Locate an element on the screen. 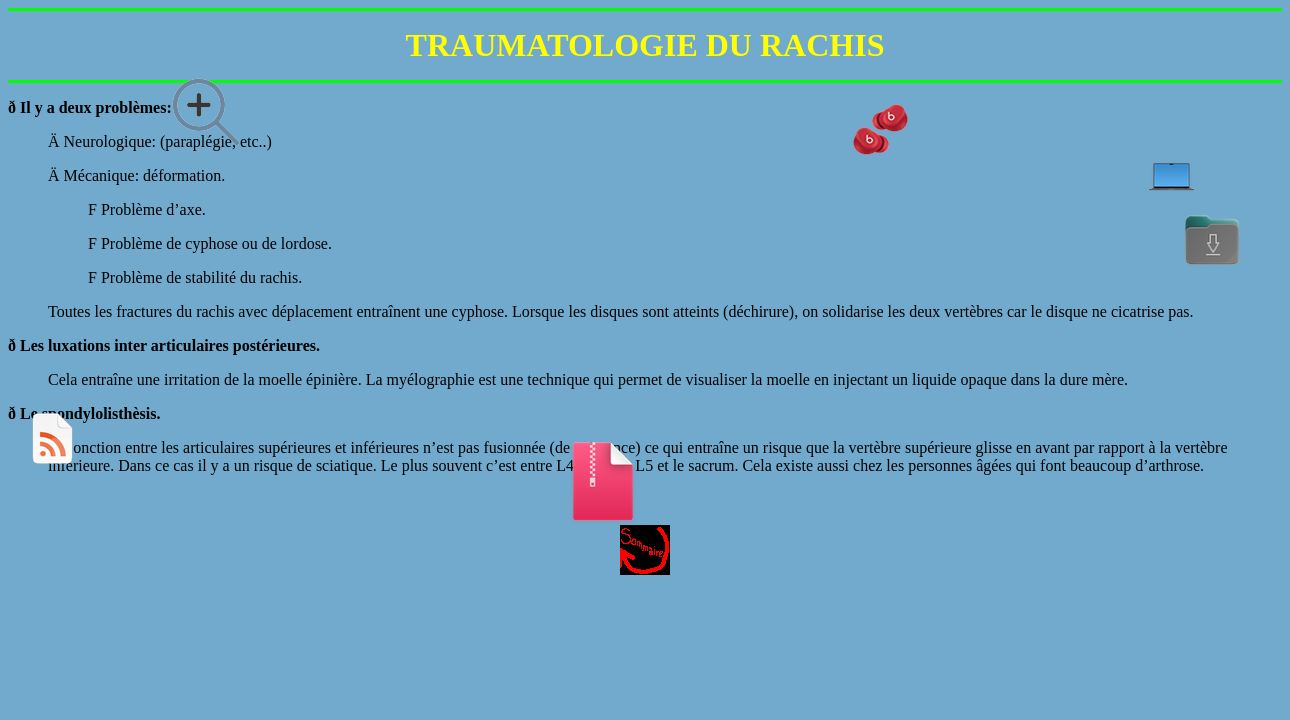  an RSS feed file or subscription document is located at coordinates (52, 438).